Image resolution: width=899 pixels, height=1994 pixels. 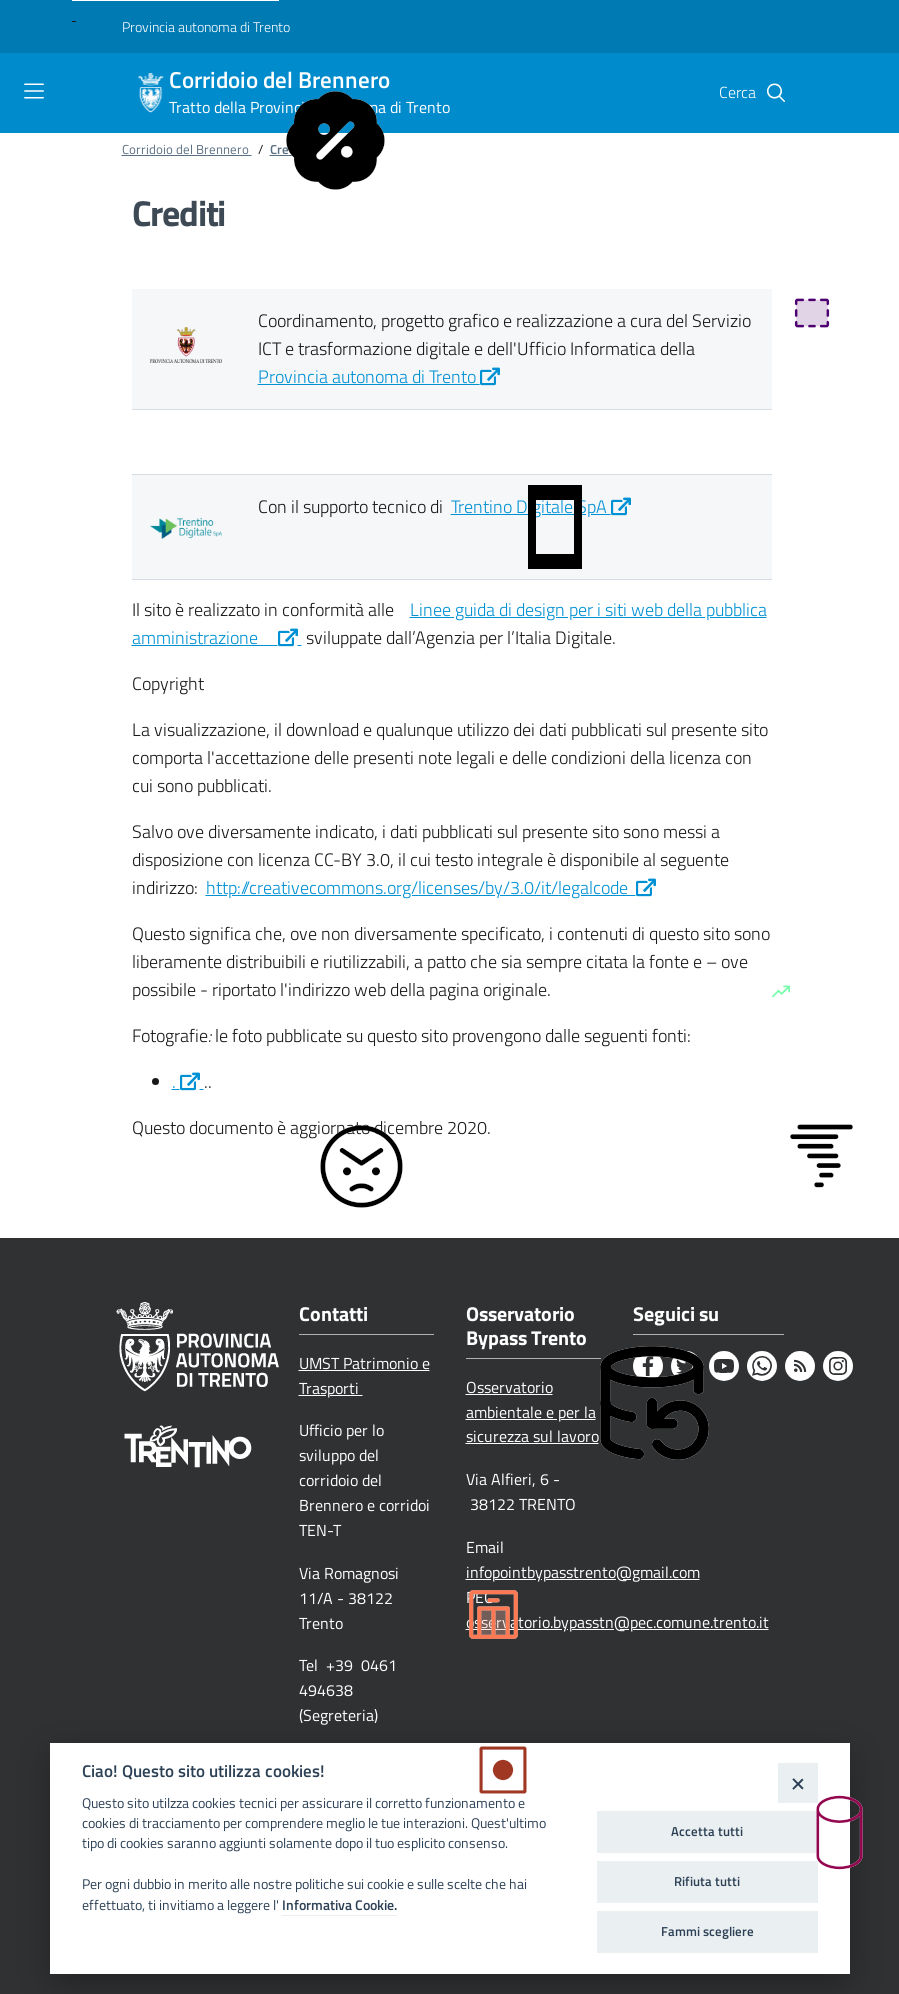 I want to click on indicates severe weather alert or tornado warning, so click(x=821, y=1153).